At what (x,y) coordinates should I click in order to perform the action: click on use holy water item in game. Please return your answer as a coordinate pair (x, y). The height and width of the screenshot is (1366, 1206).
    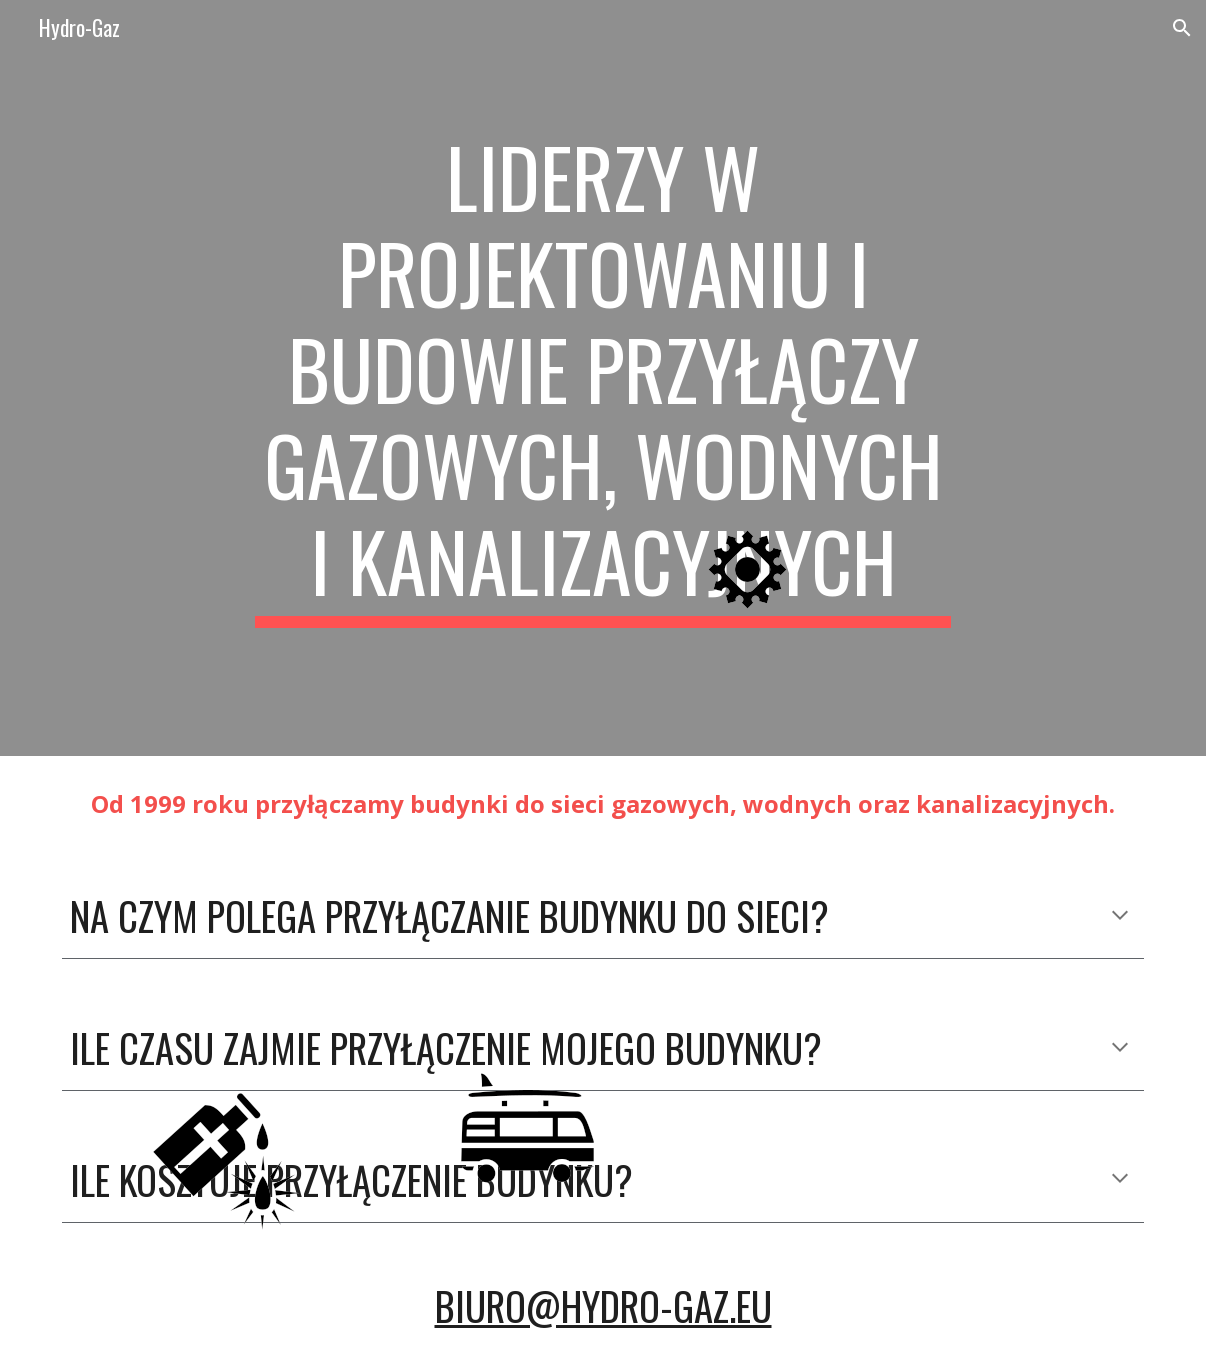
    Looking at the image, I should click on (226, 1161).